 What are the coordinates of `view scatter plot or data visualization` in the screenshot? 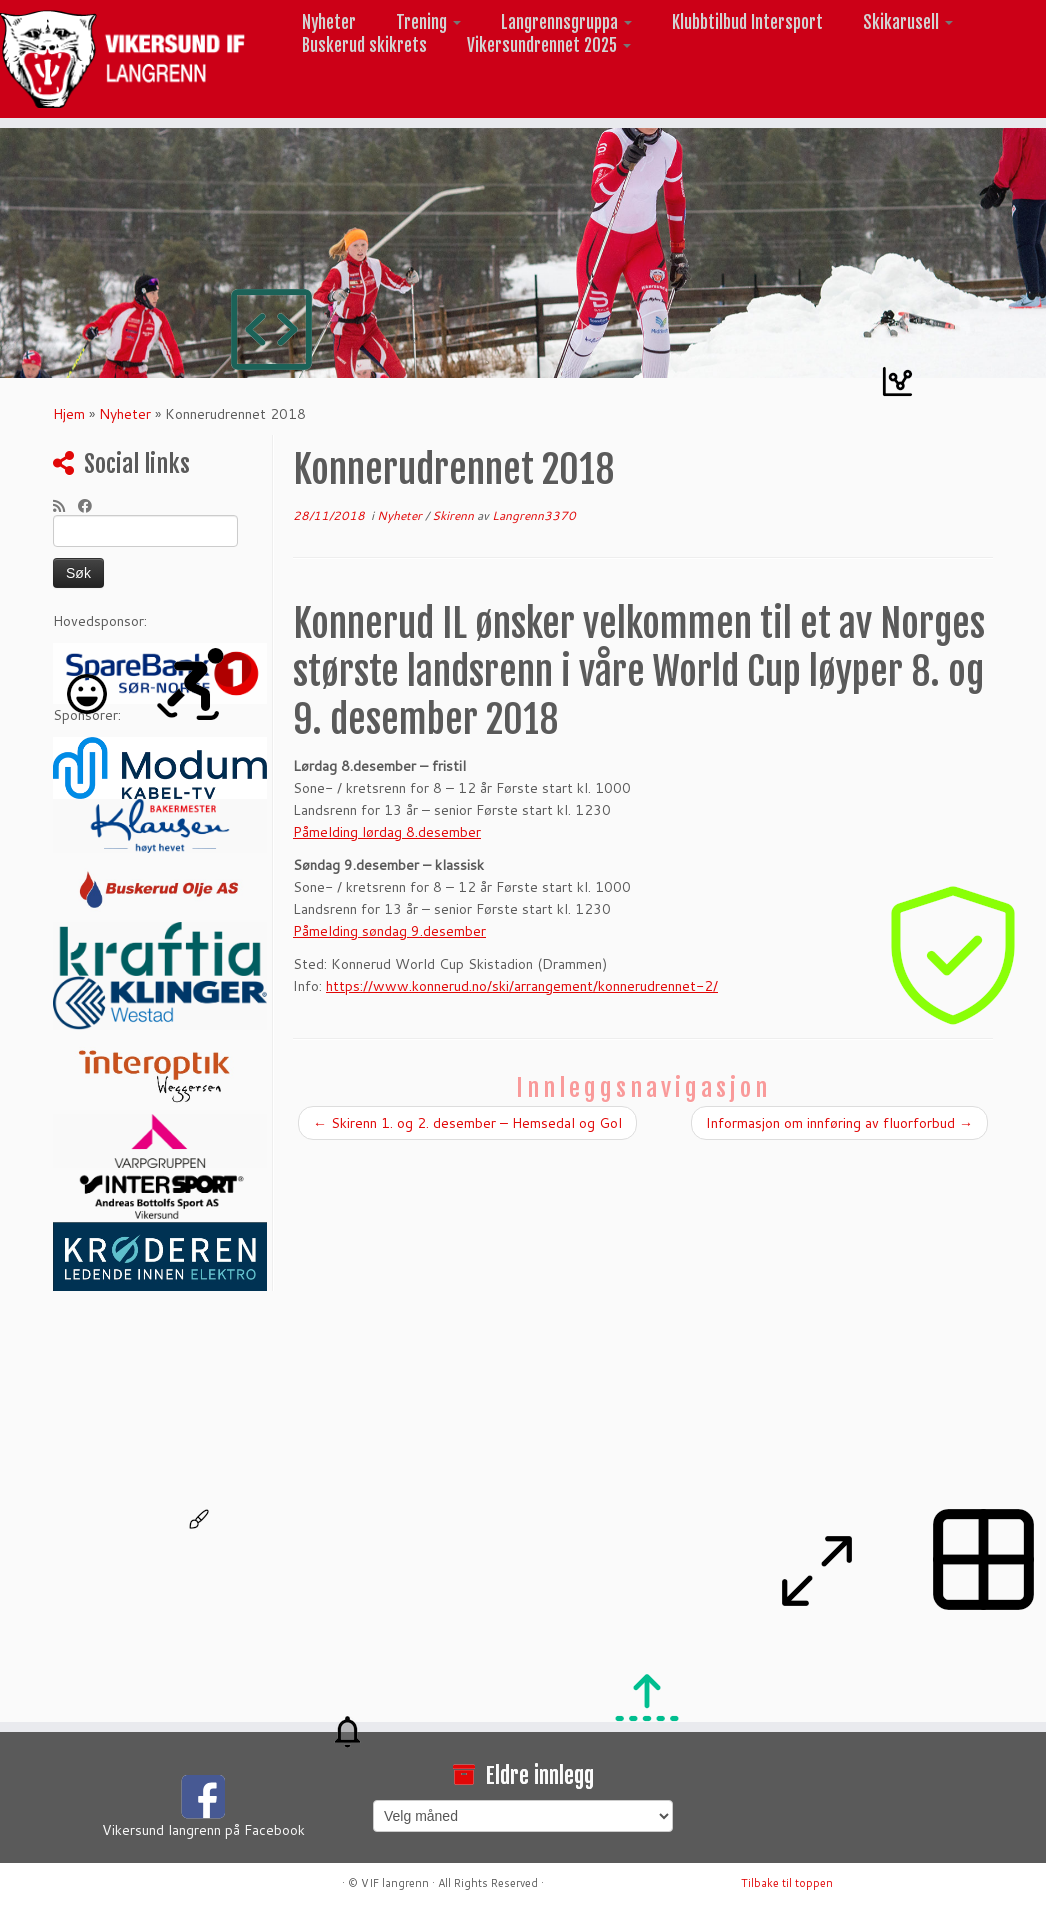 It's located at (897, 381).